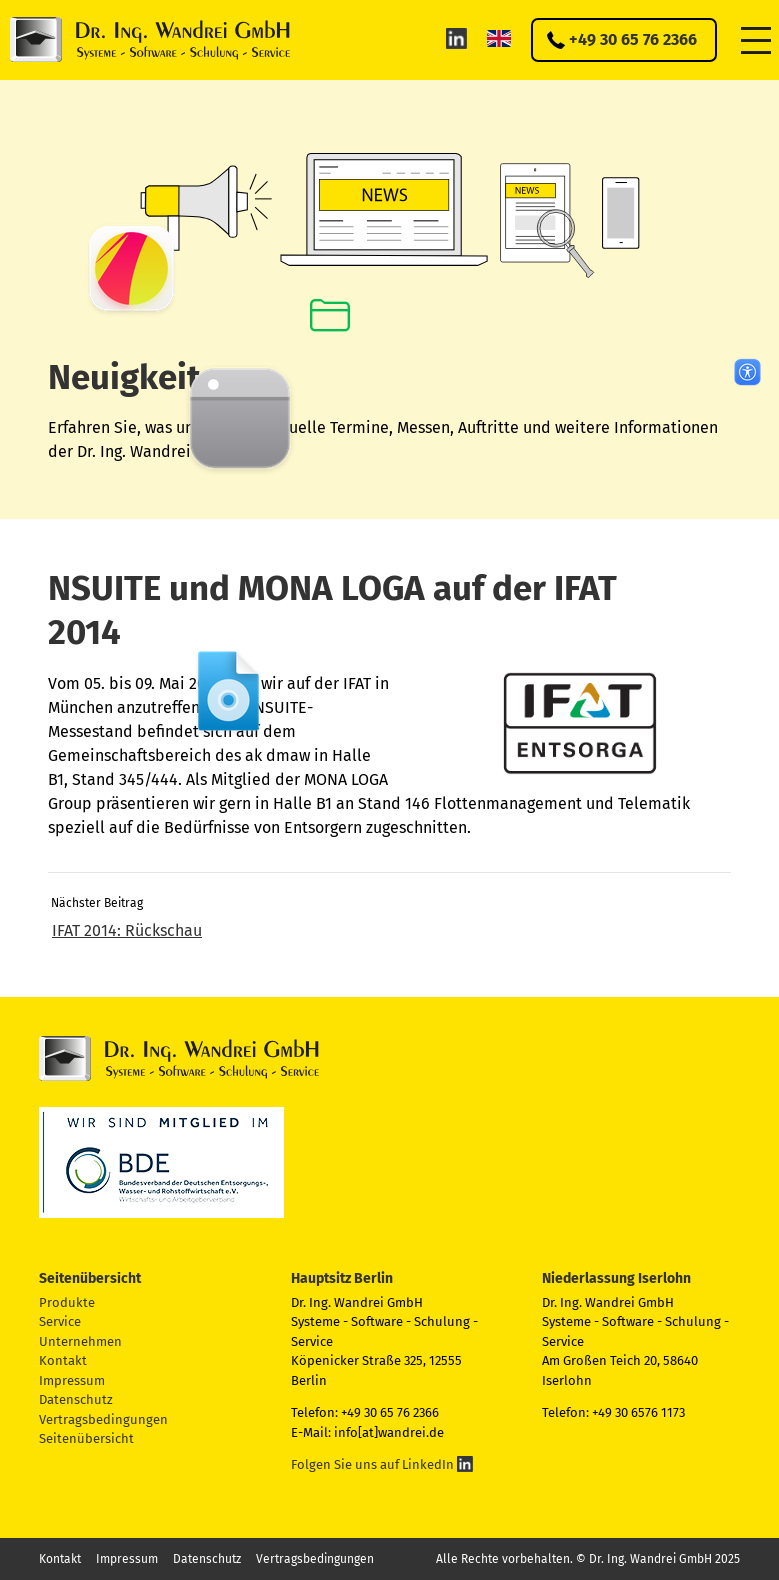  What do you see at coordinates (747, 372) in the screenshot?
I see `open accessibility settings` at bounding box center [747, 372].